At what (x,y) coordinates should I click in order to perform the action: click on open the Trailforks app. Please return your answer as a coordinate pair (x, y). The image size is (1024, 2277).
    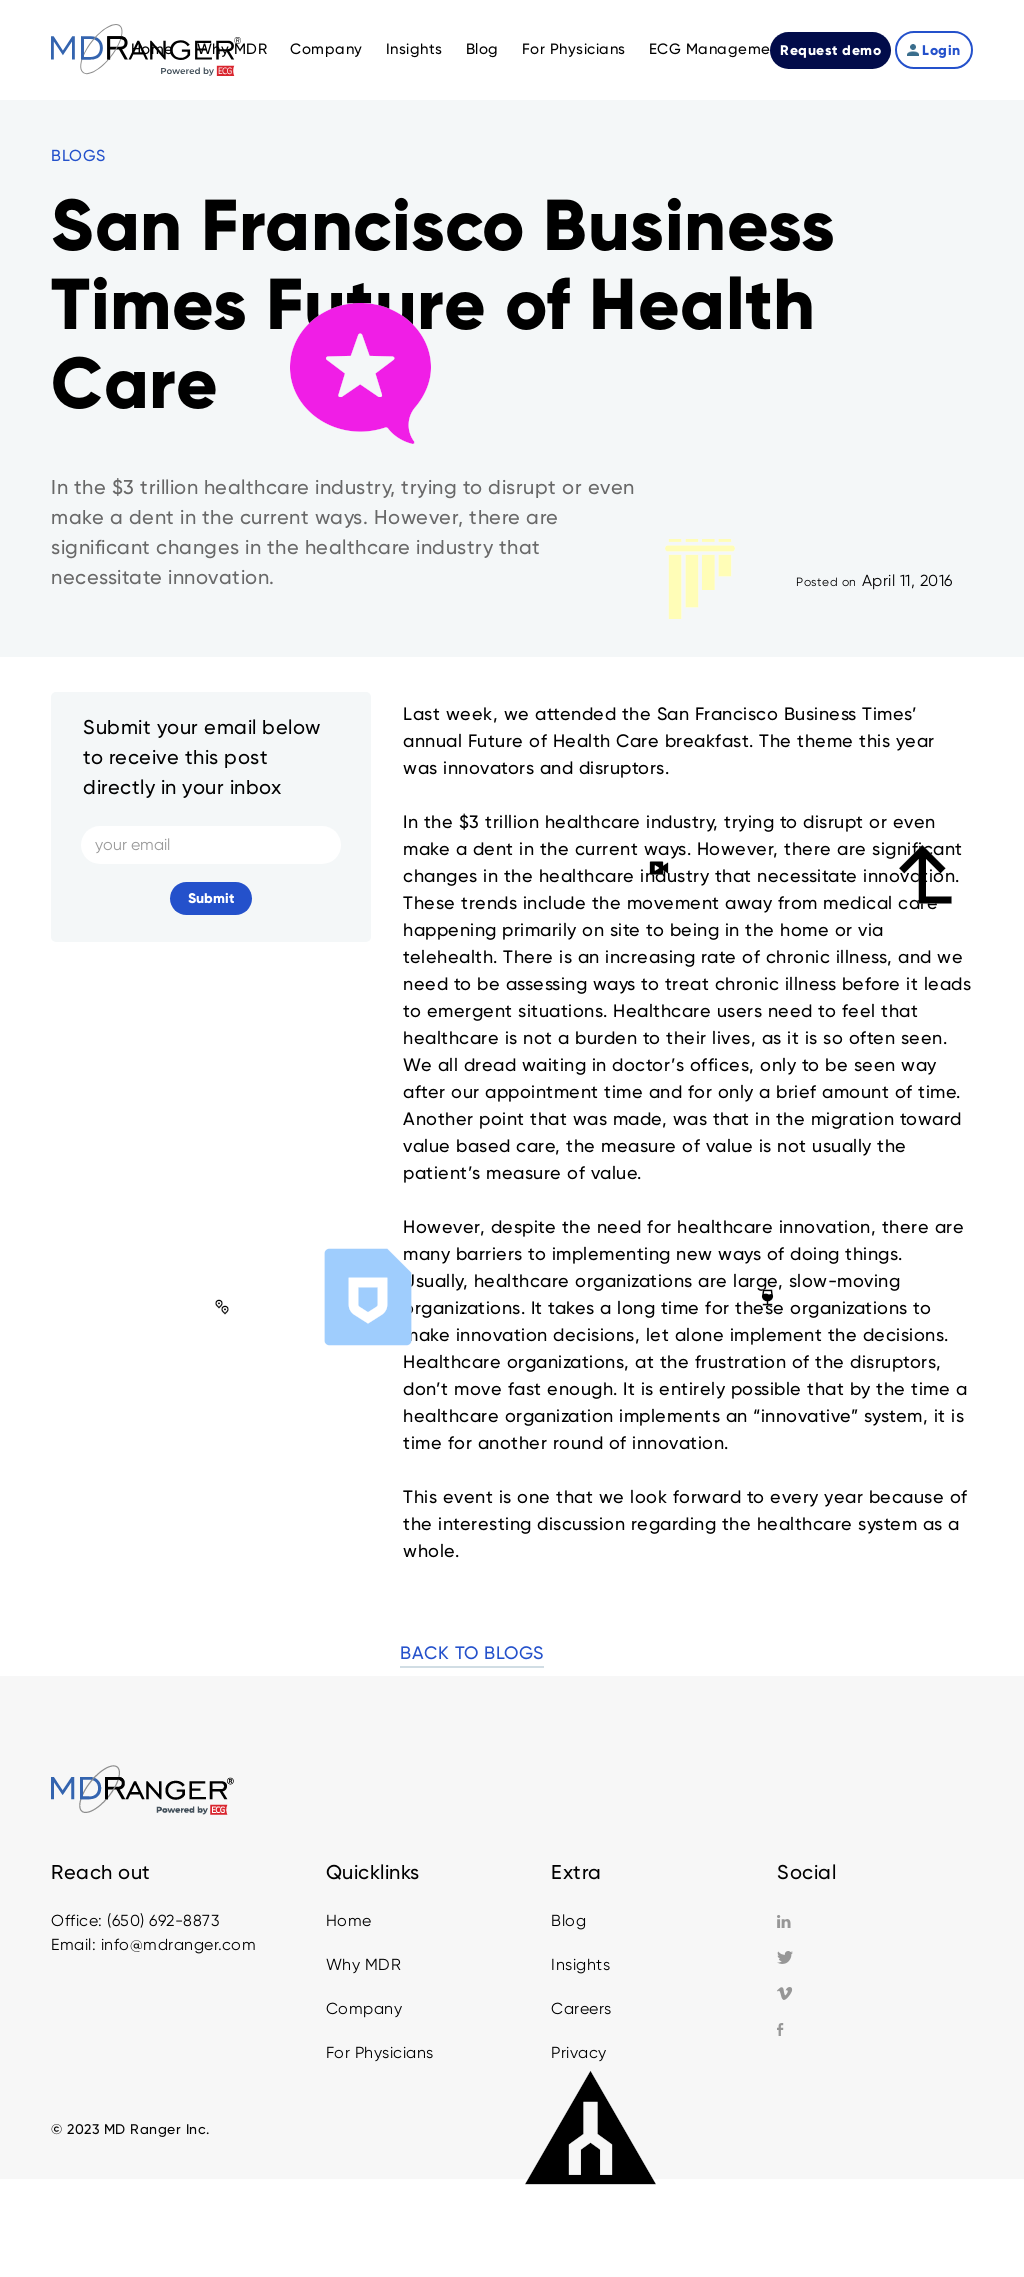
    Looking at the image, I should click on (590, 2127).